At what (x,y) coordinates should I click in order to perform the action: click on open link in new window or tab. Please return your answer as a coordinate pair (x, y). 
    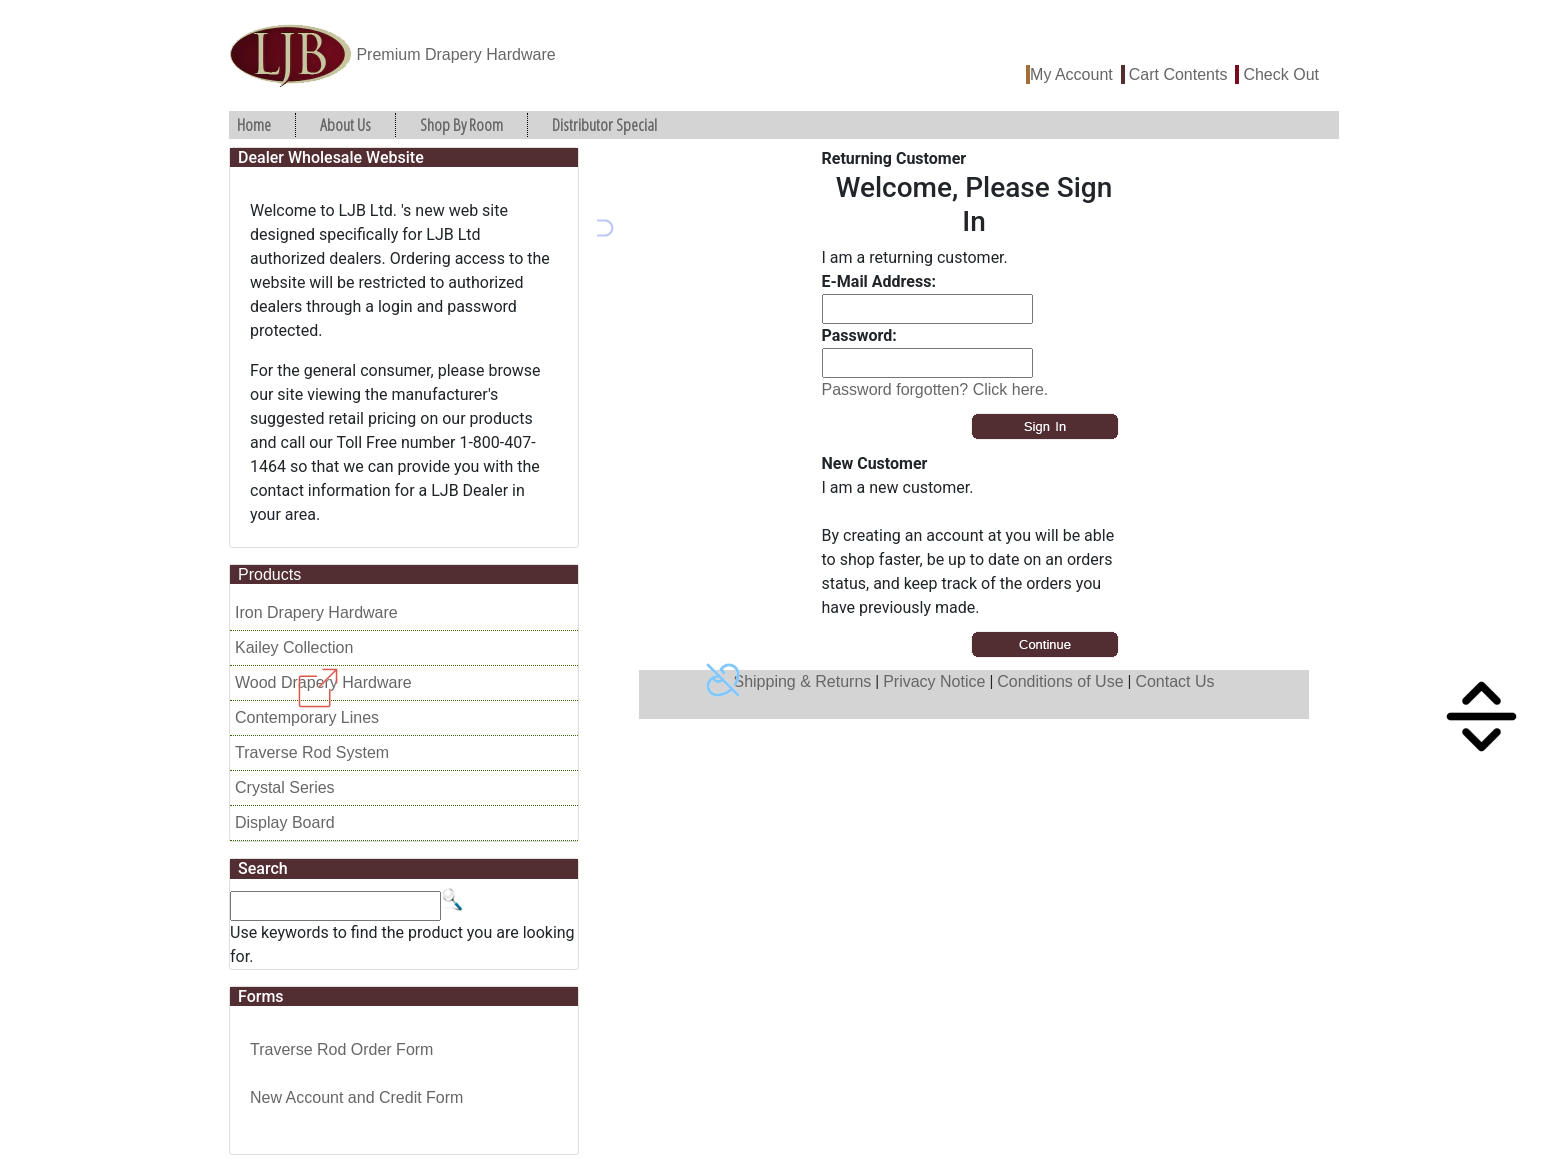
    Looking at the image, I should click on (318, 688).